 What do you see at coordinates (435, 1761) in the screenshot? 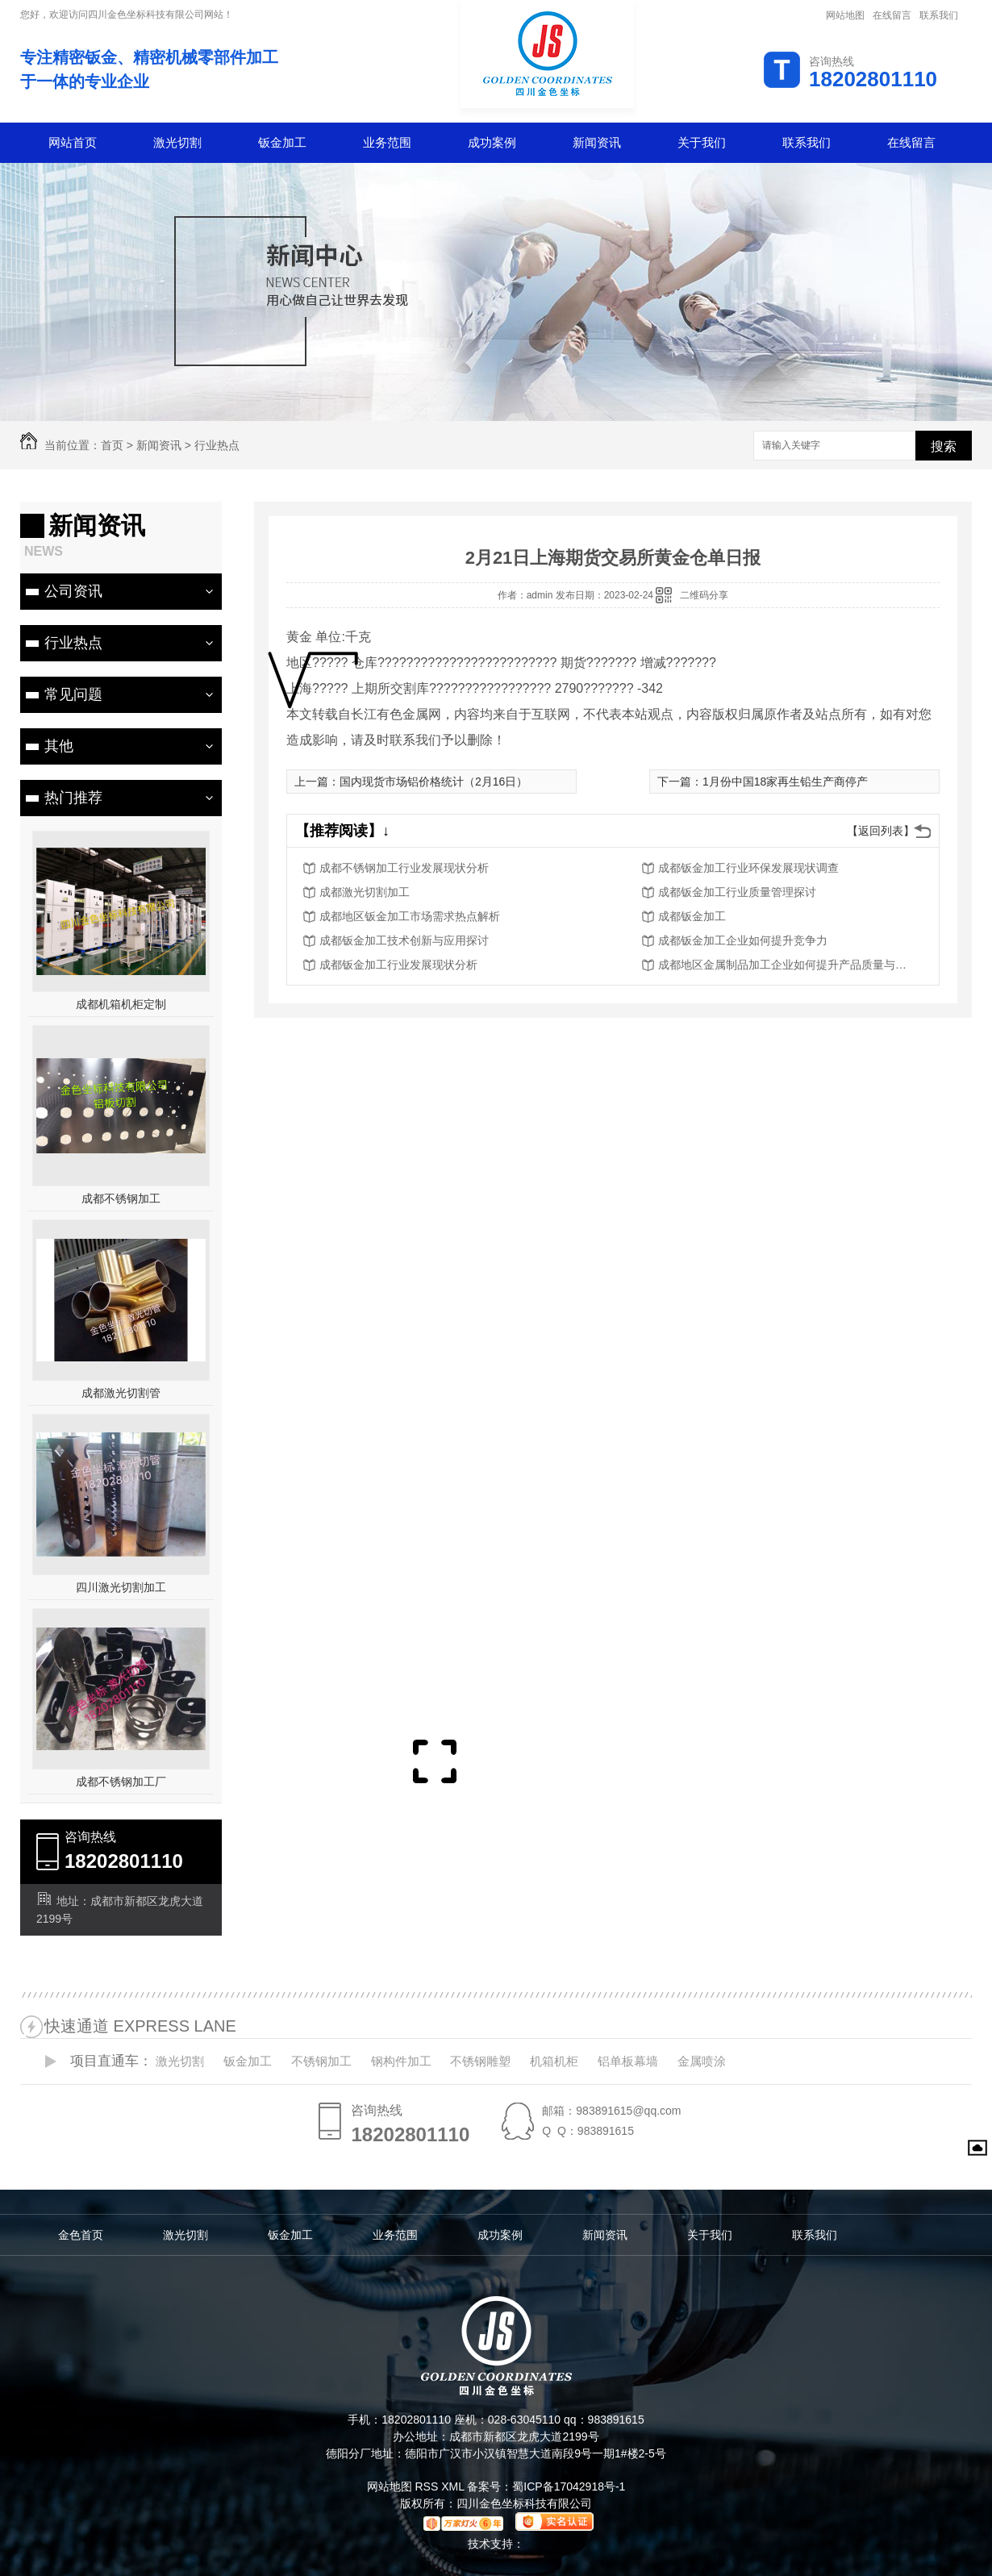
I see `expand to fullscreen mode` at bounding box center [435, 1761].